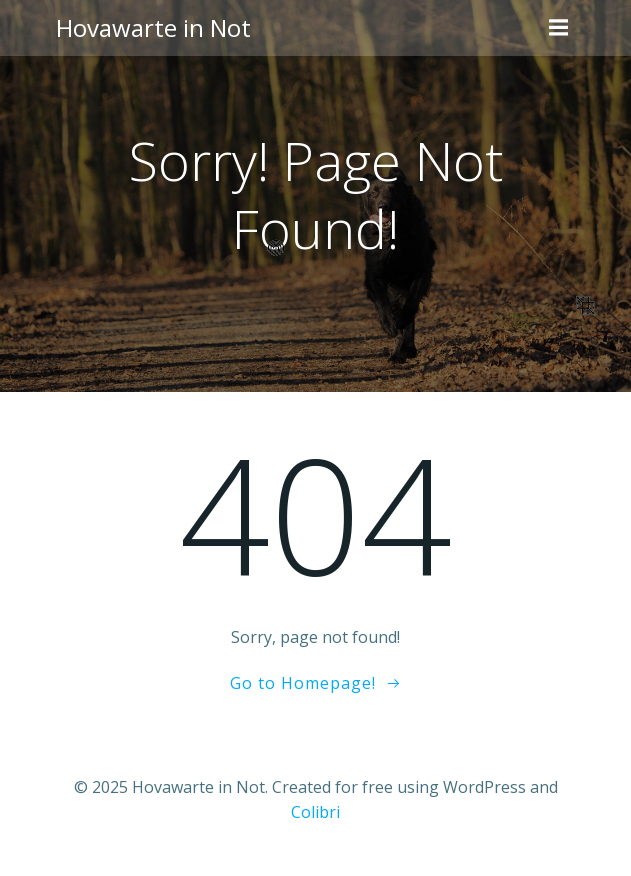 The height and width of the screenshot is (876, 631). I want to click on authenticate with biometric fingerprint, so click(276, 248).